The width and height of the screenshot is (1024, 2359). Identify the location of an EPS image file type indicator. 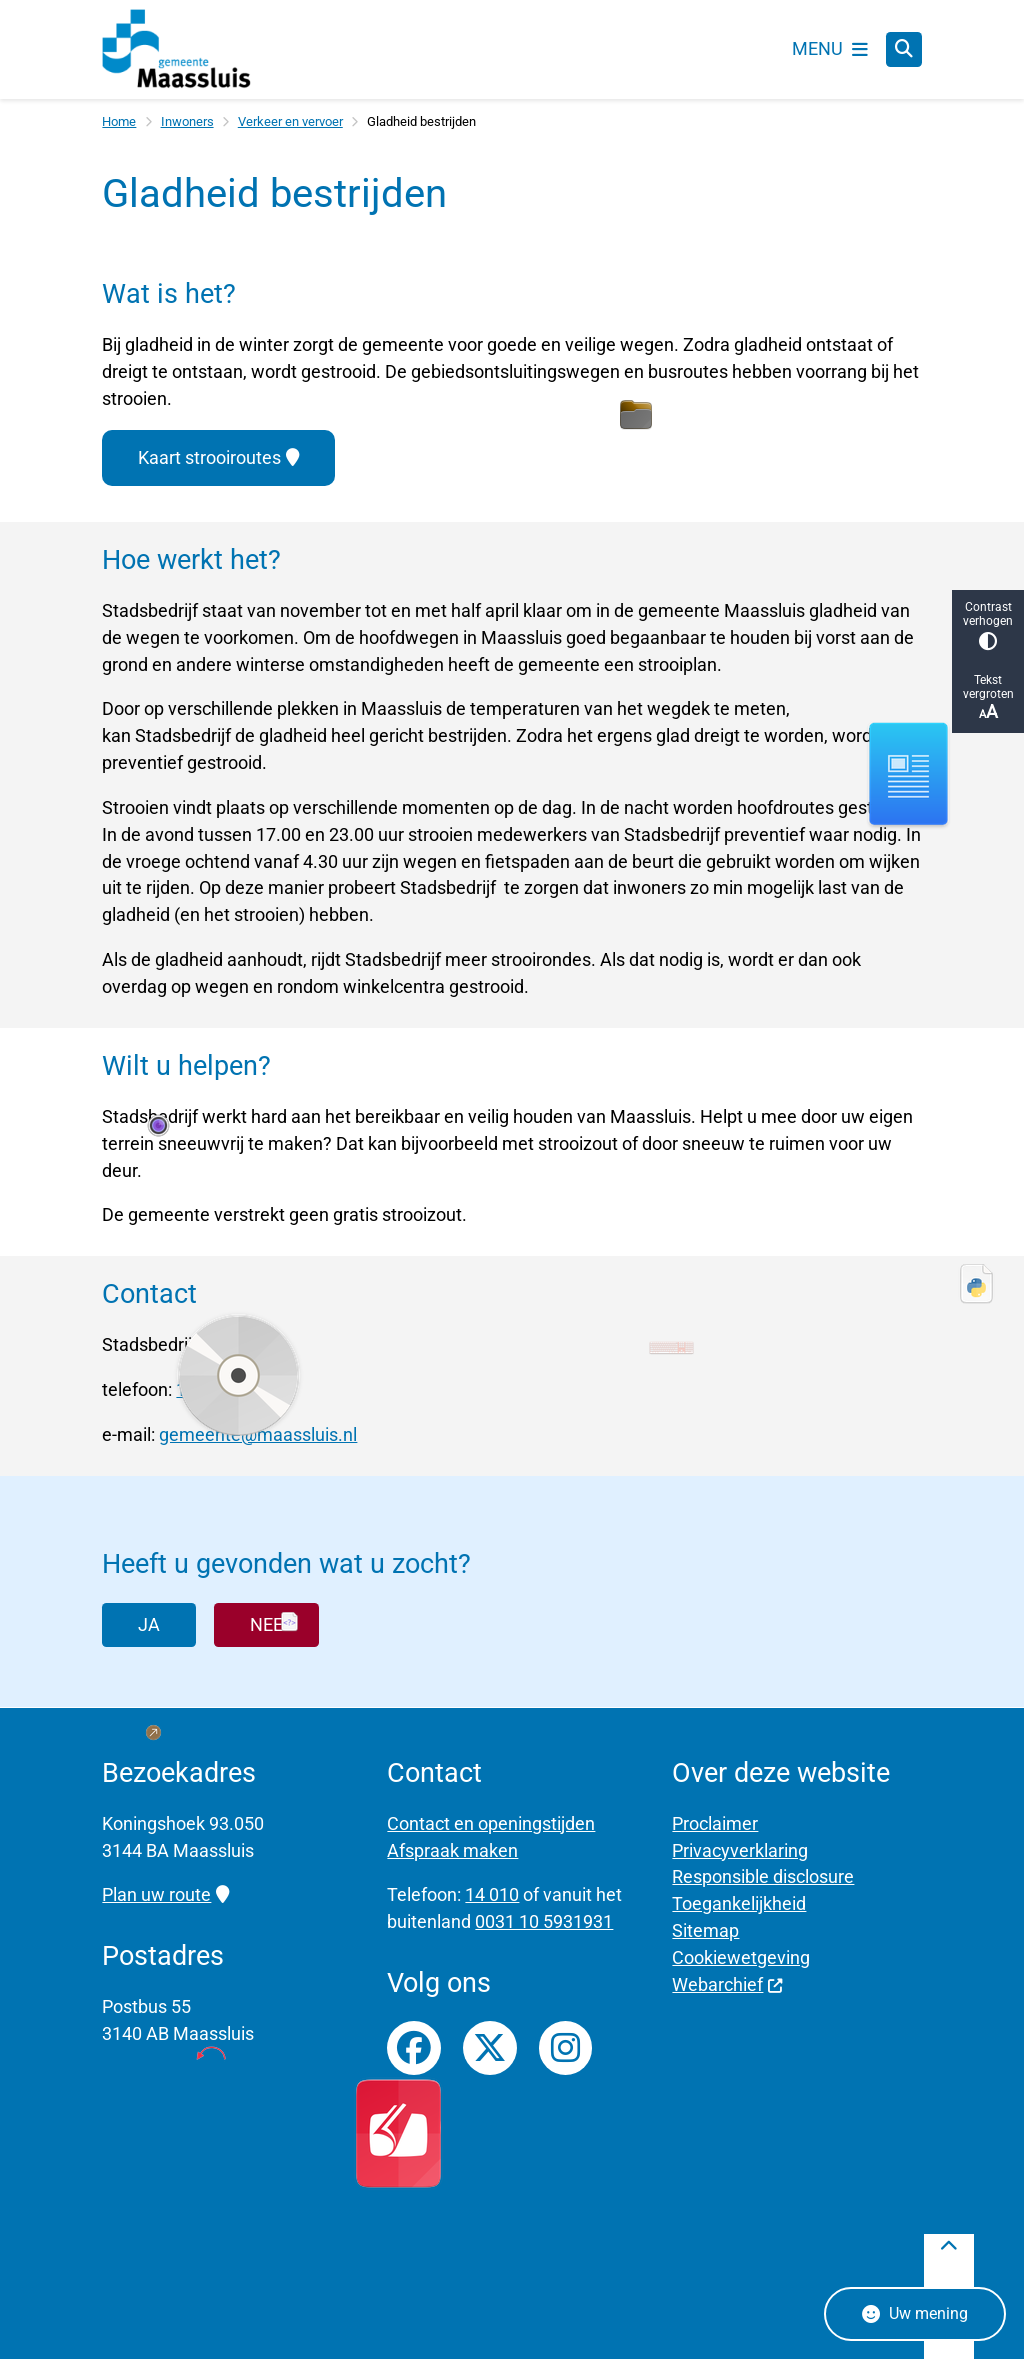
(398, 2133).